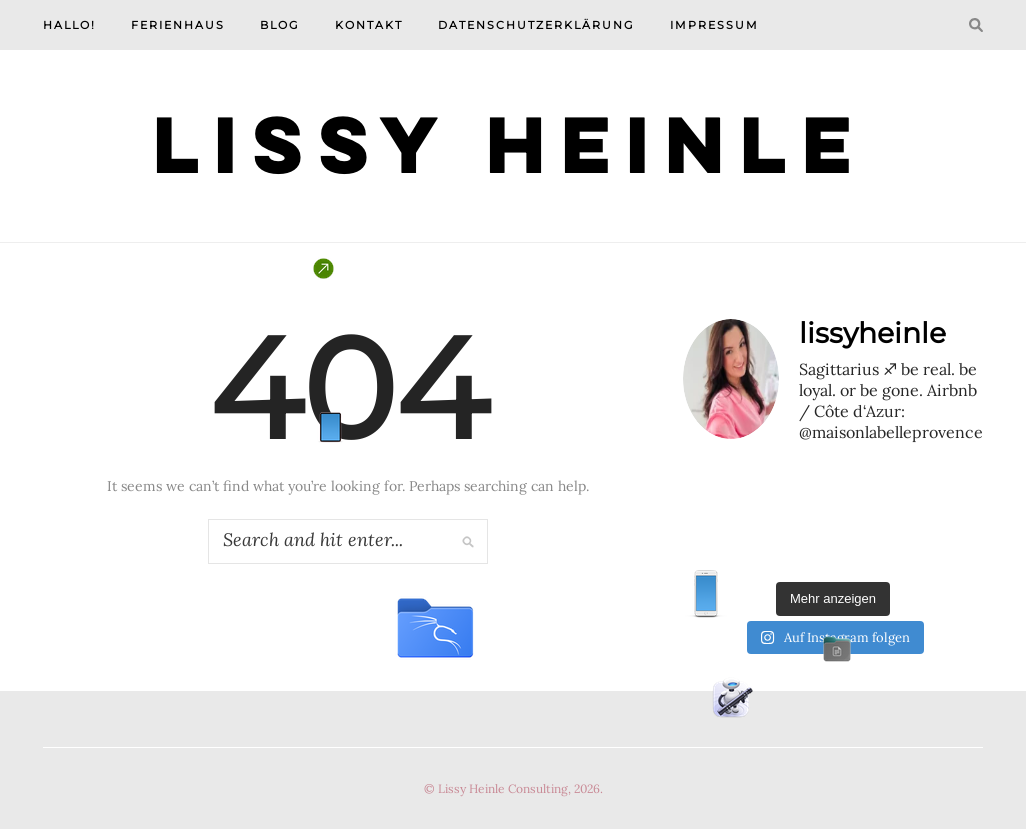  What do you see at coordinates (435, 630) in the screenshot?
I see `open folder containing kali linux files` at bounding box center [435, 630].